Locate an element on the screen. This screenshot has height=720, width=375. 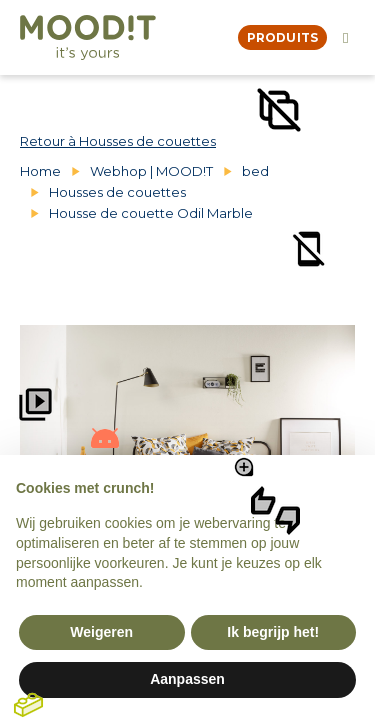
add a new image or photo is located at coordinates (244, 467).